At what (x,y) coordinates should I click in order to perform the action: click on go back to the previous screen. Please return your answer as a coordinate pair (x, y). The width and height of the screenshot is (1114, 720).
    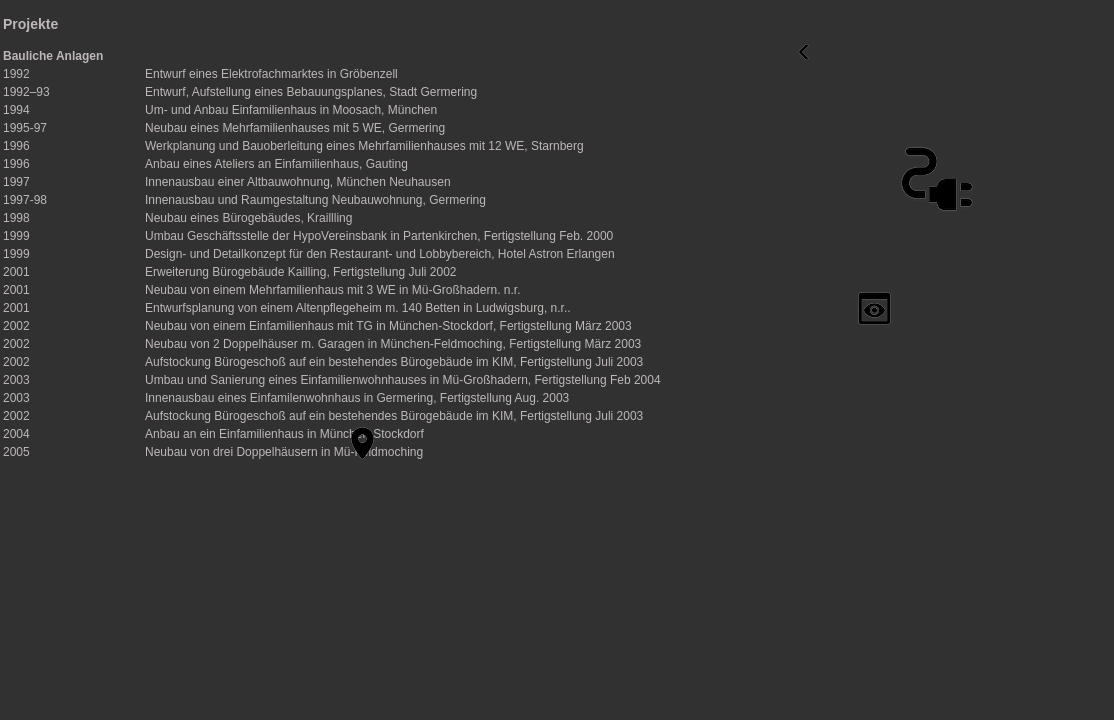
    Looking at the image, I should click on (804, 52).